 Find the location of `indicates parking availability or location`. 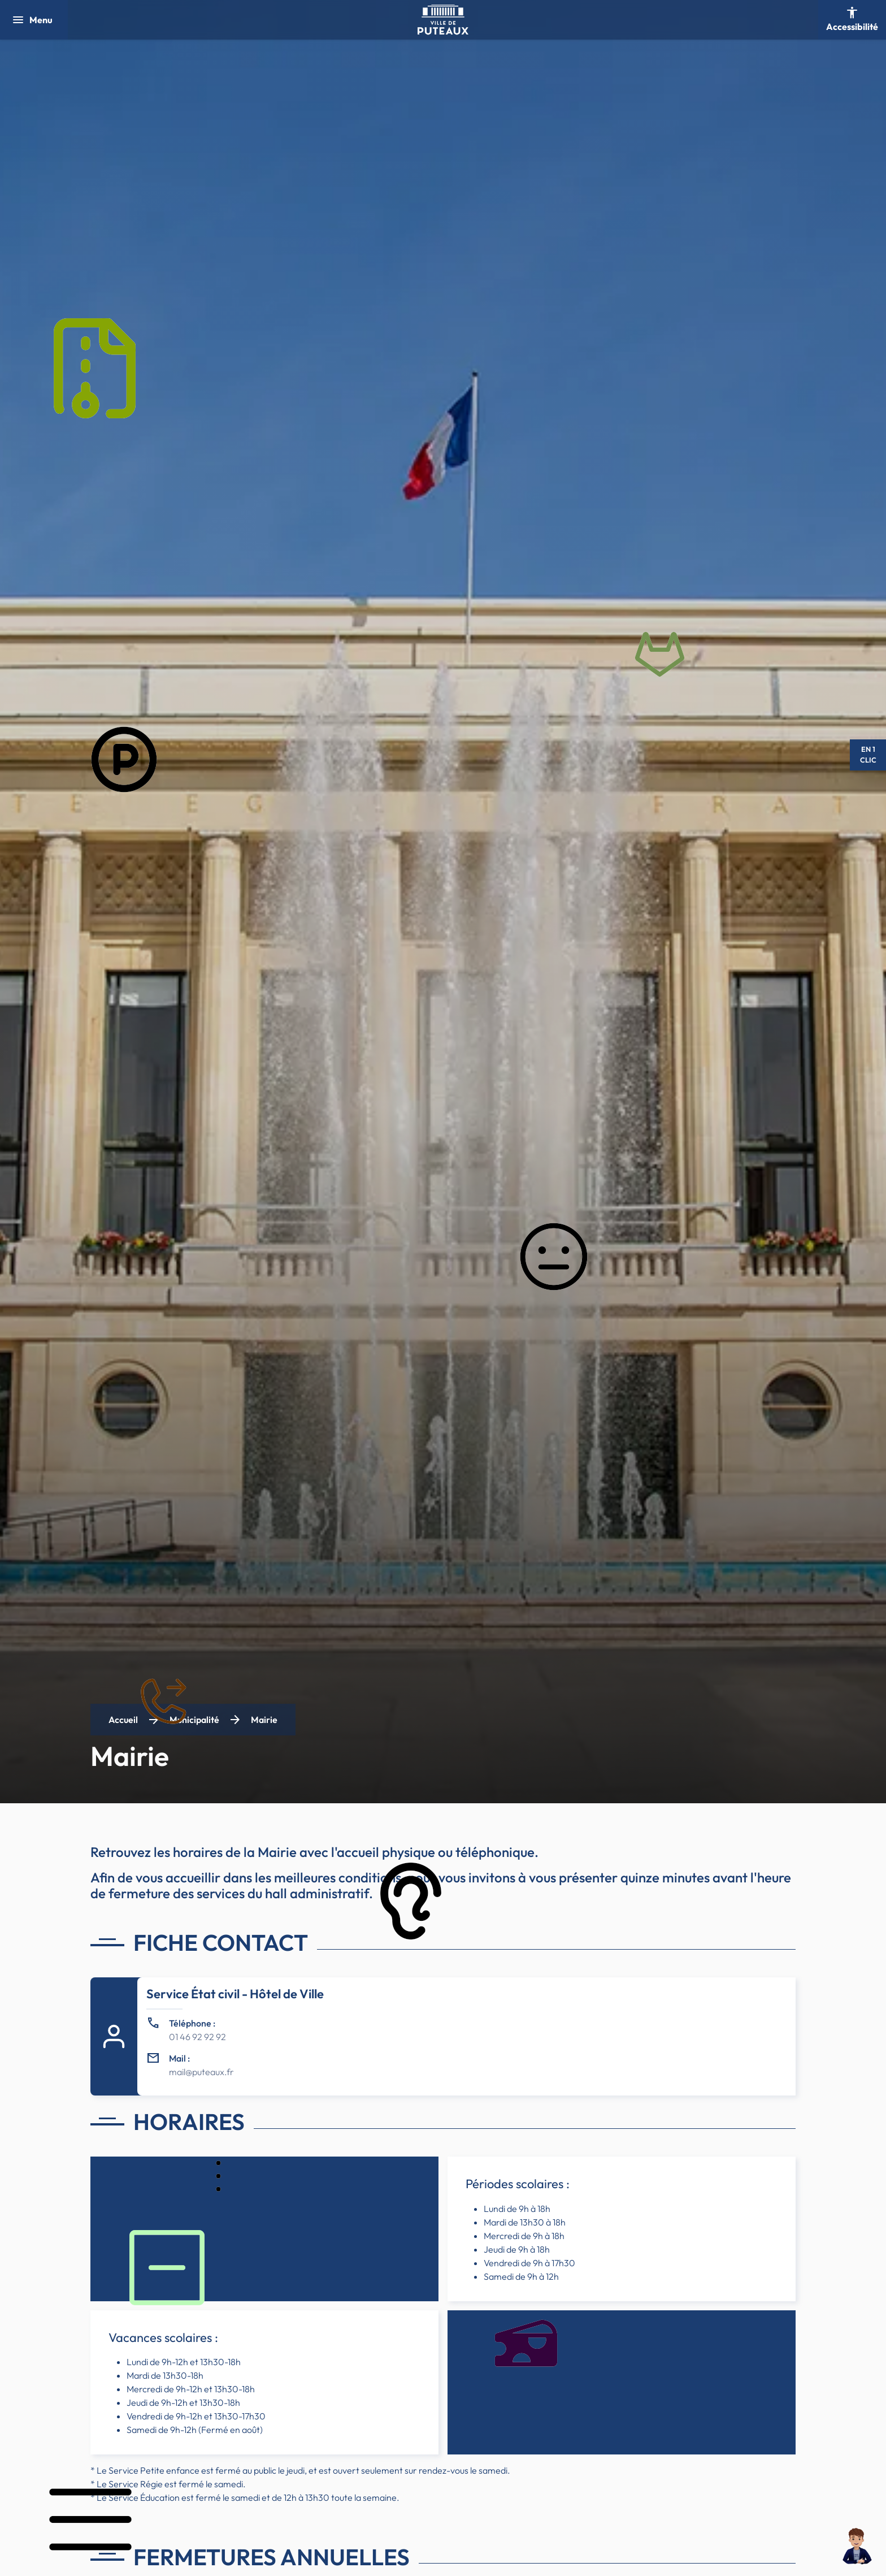

indicates parking availability or location is located at coordinates (124, 759).